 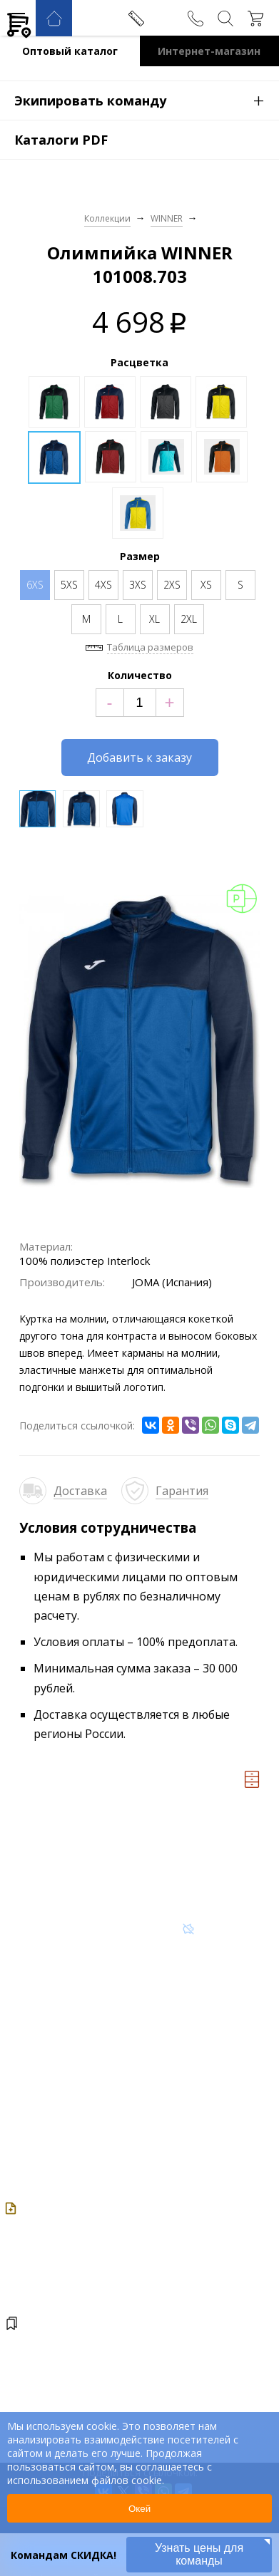 What do you see at coordinates (188, 1929) in the screenshot?
I see `disable piggy bank or savings feature` at bounding box center [188, 1929].